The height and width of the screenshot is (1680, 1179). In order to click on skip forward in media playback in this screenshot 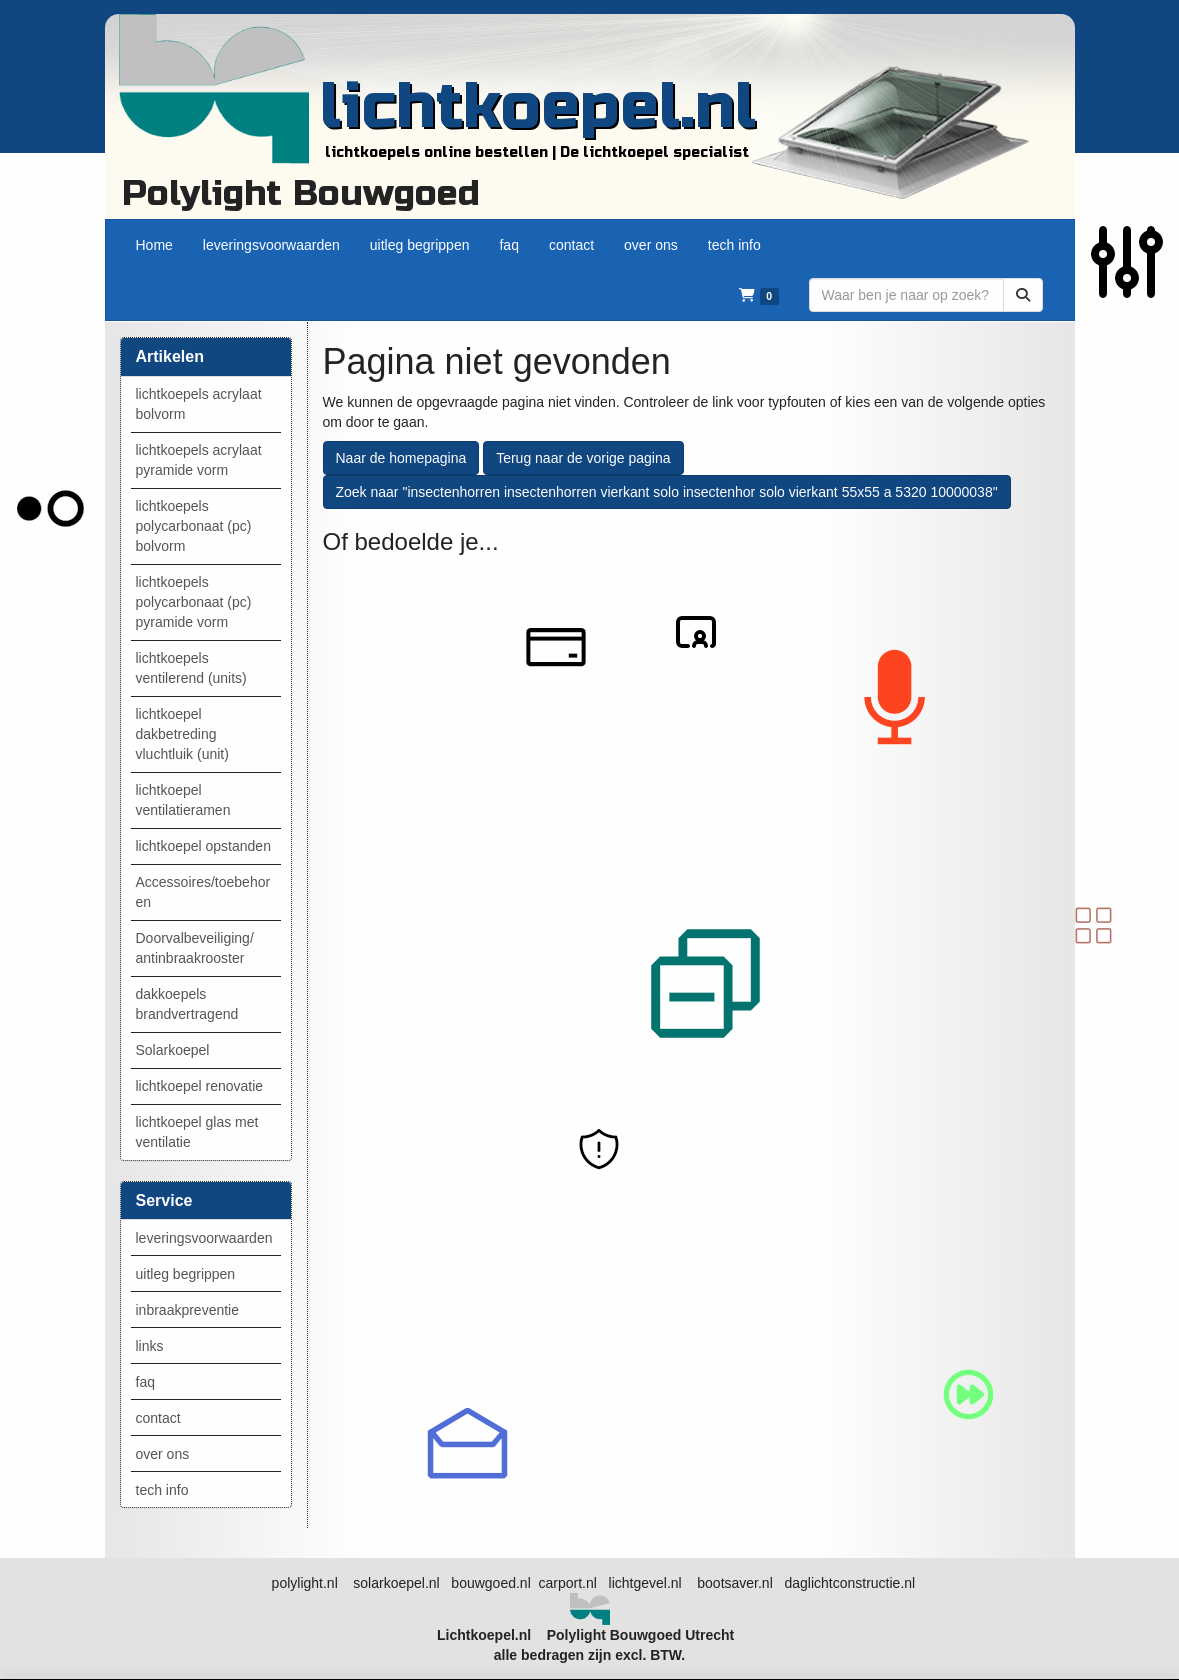, I will do `click(968, 1394)`.